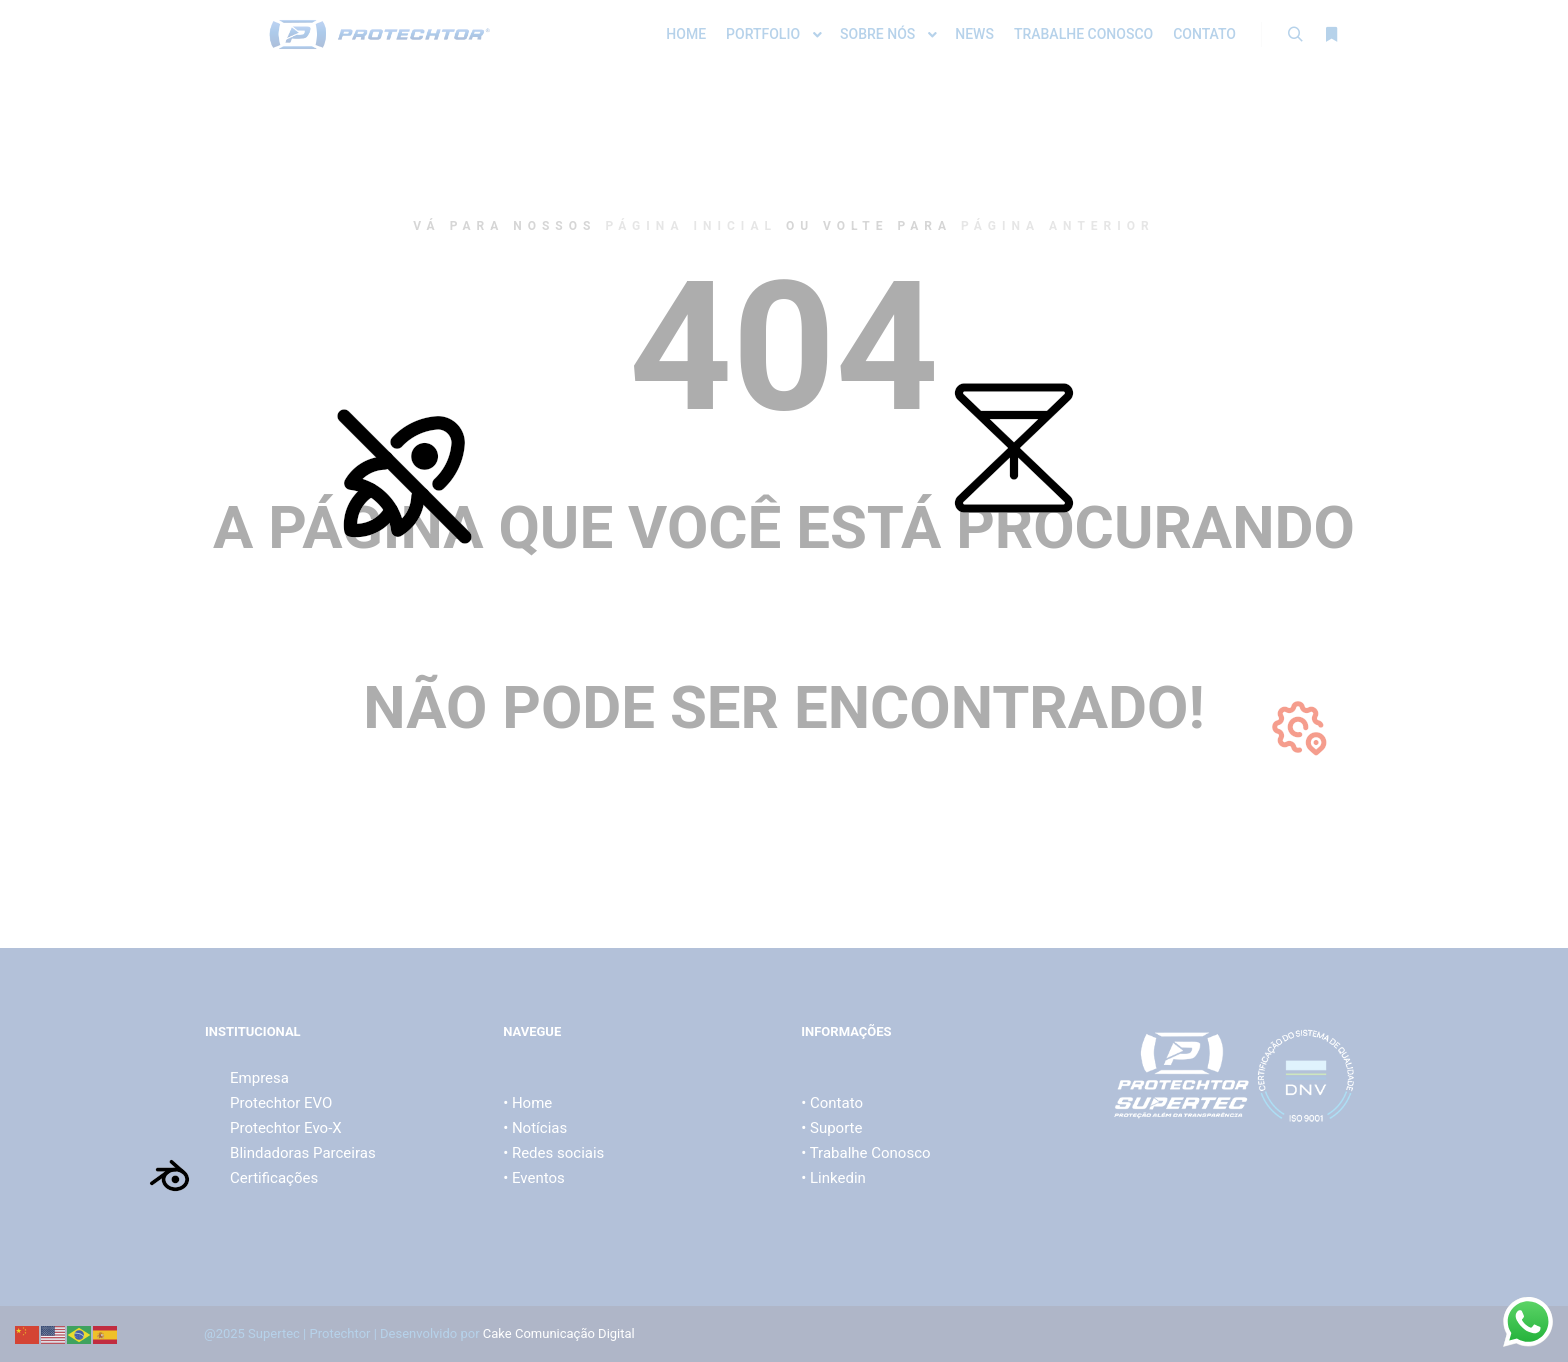 The image size is (1568, 1362). Describe the element at coordinates (169, 1175) in the screenshot. I see `open blender 3d modeling software` at that location.